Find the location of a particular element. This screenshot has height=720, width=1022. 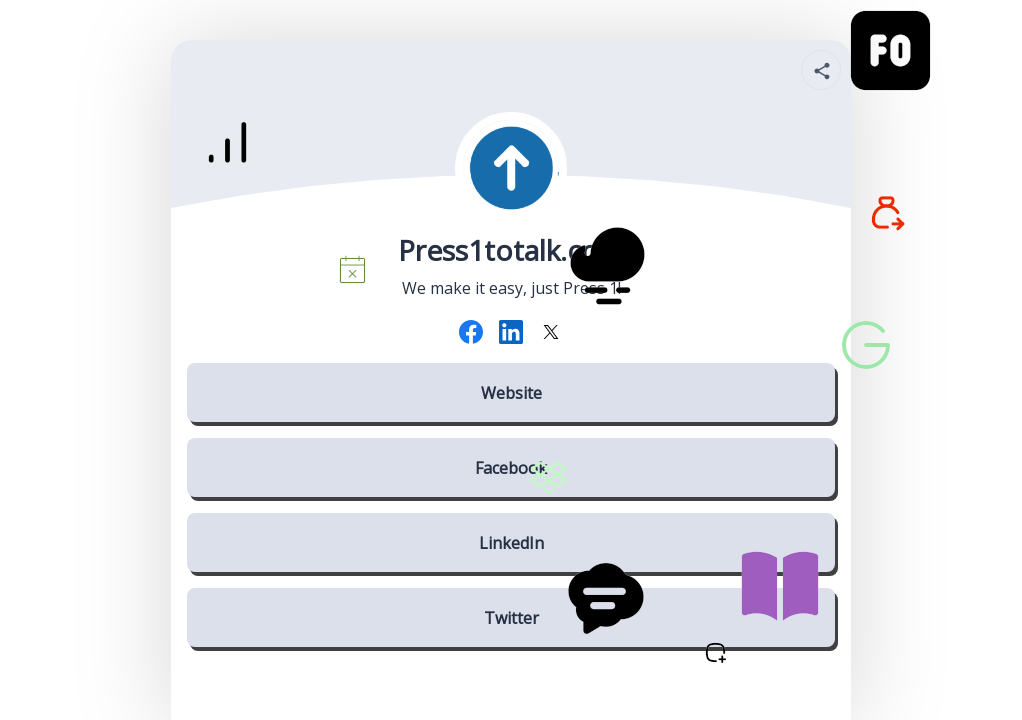

indicates medium cellular signal strength is located at coordinates (247, 131).